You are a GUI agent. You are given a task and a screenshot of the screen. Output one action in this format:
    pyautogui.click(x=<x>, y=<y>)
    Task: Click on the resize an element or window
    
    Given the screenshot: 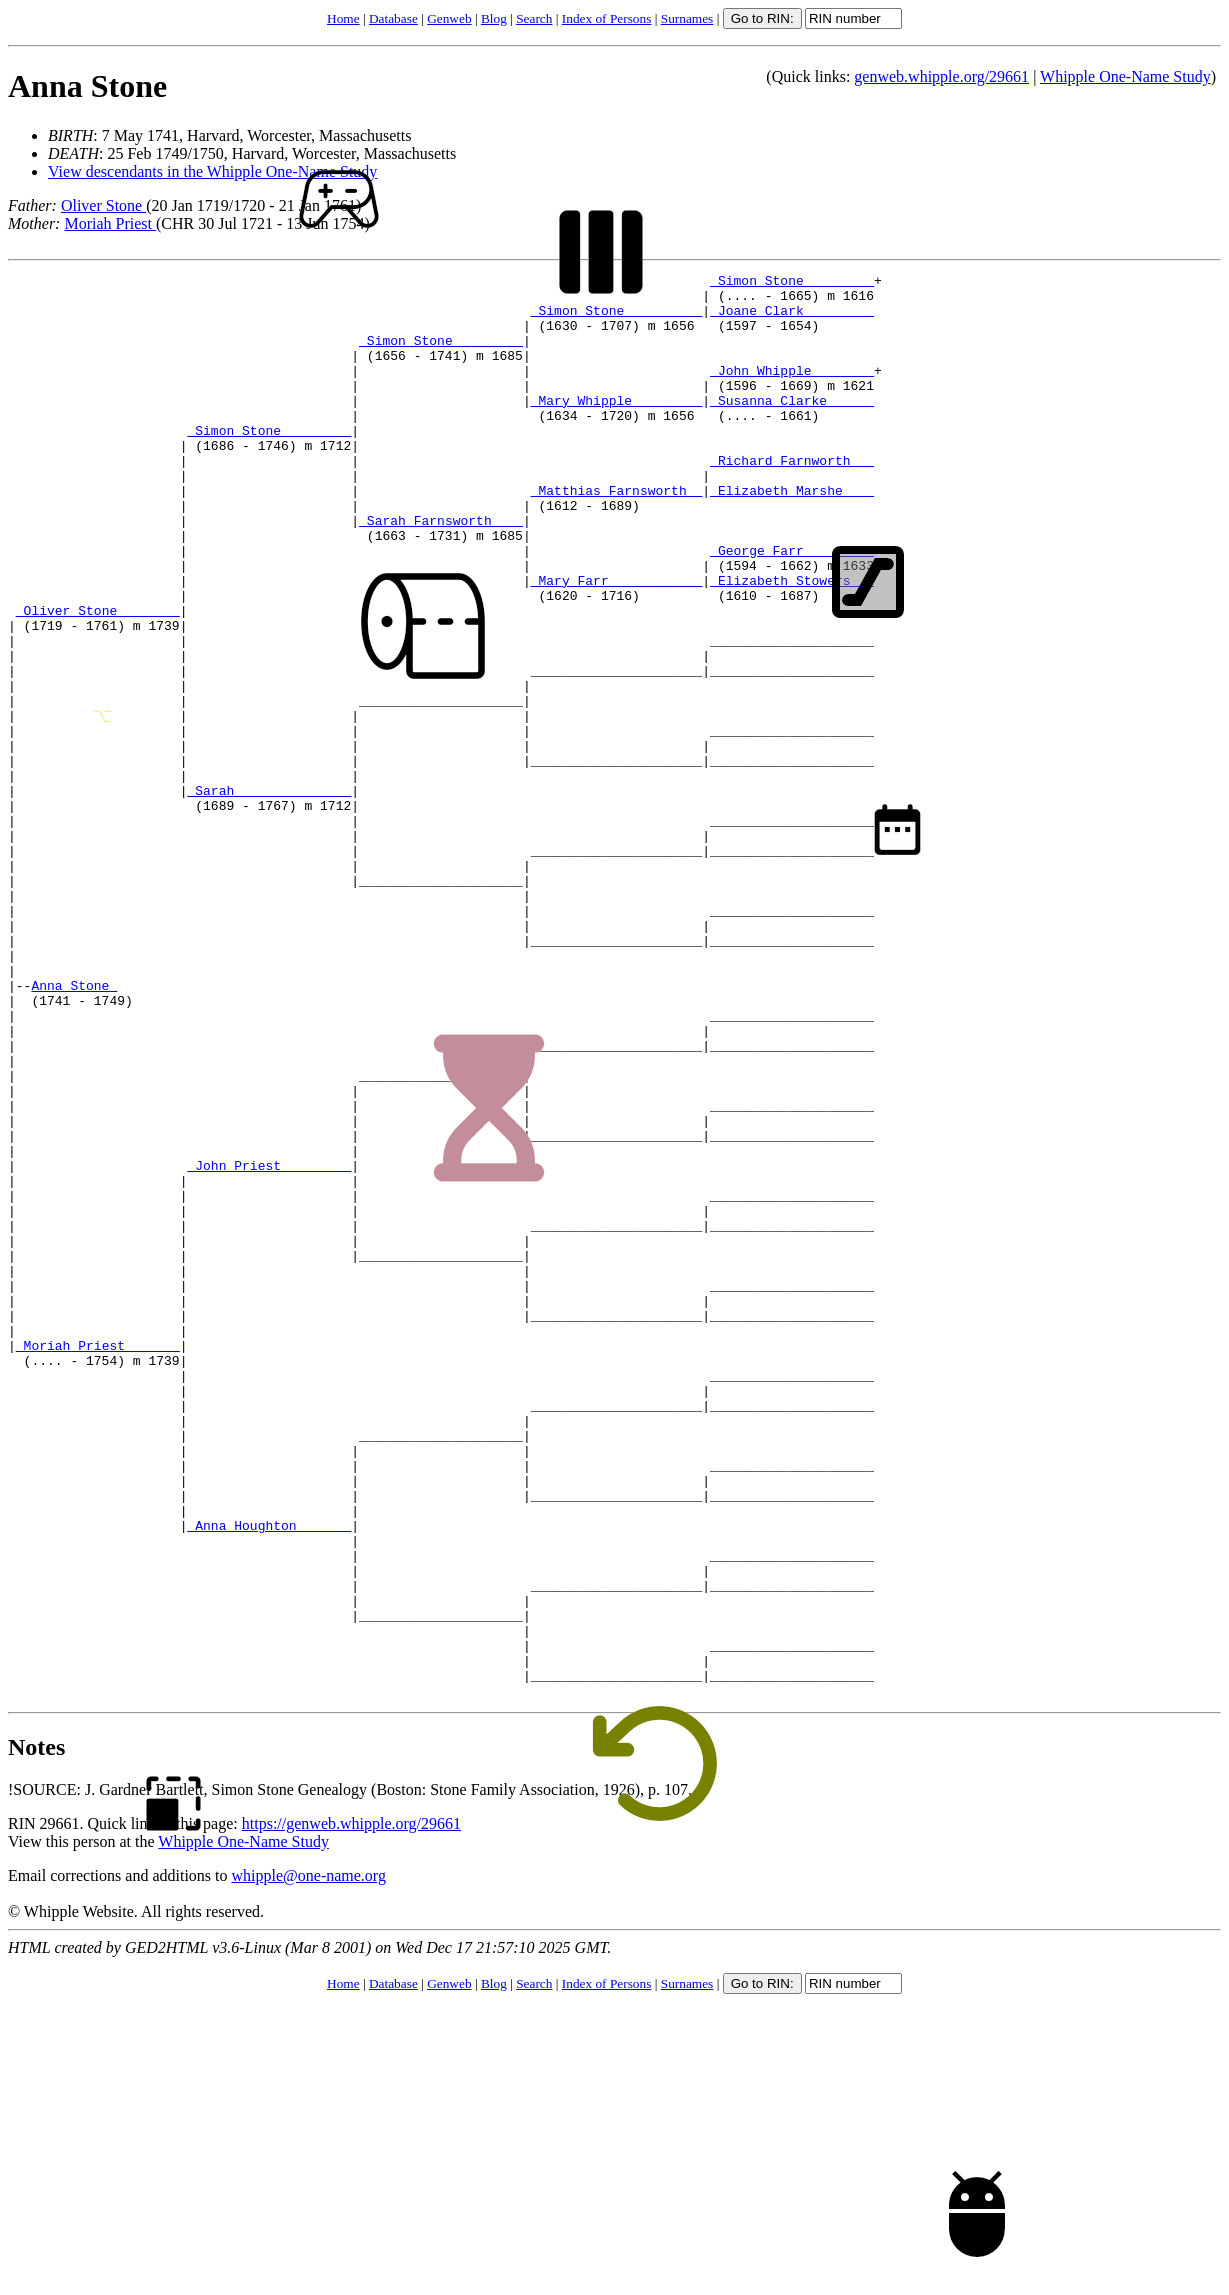 What is the action you would take?
    pyautogui.click(x=173, y=1803)
    